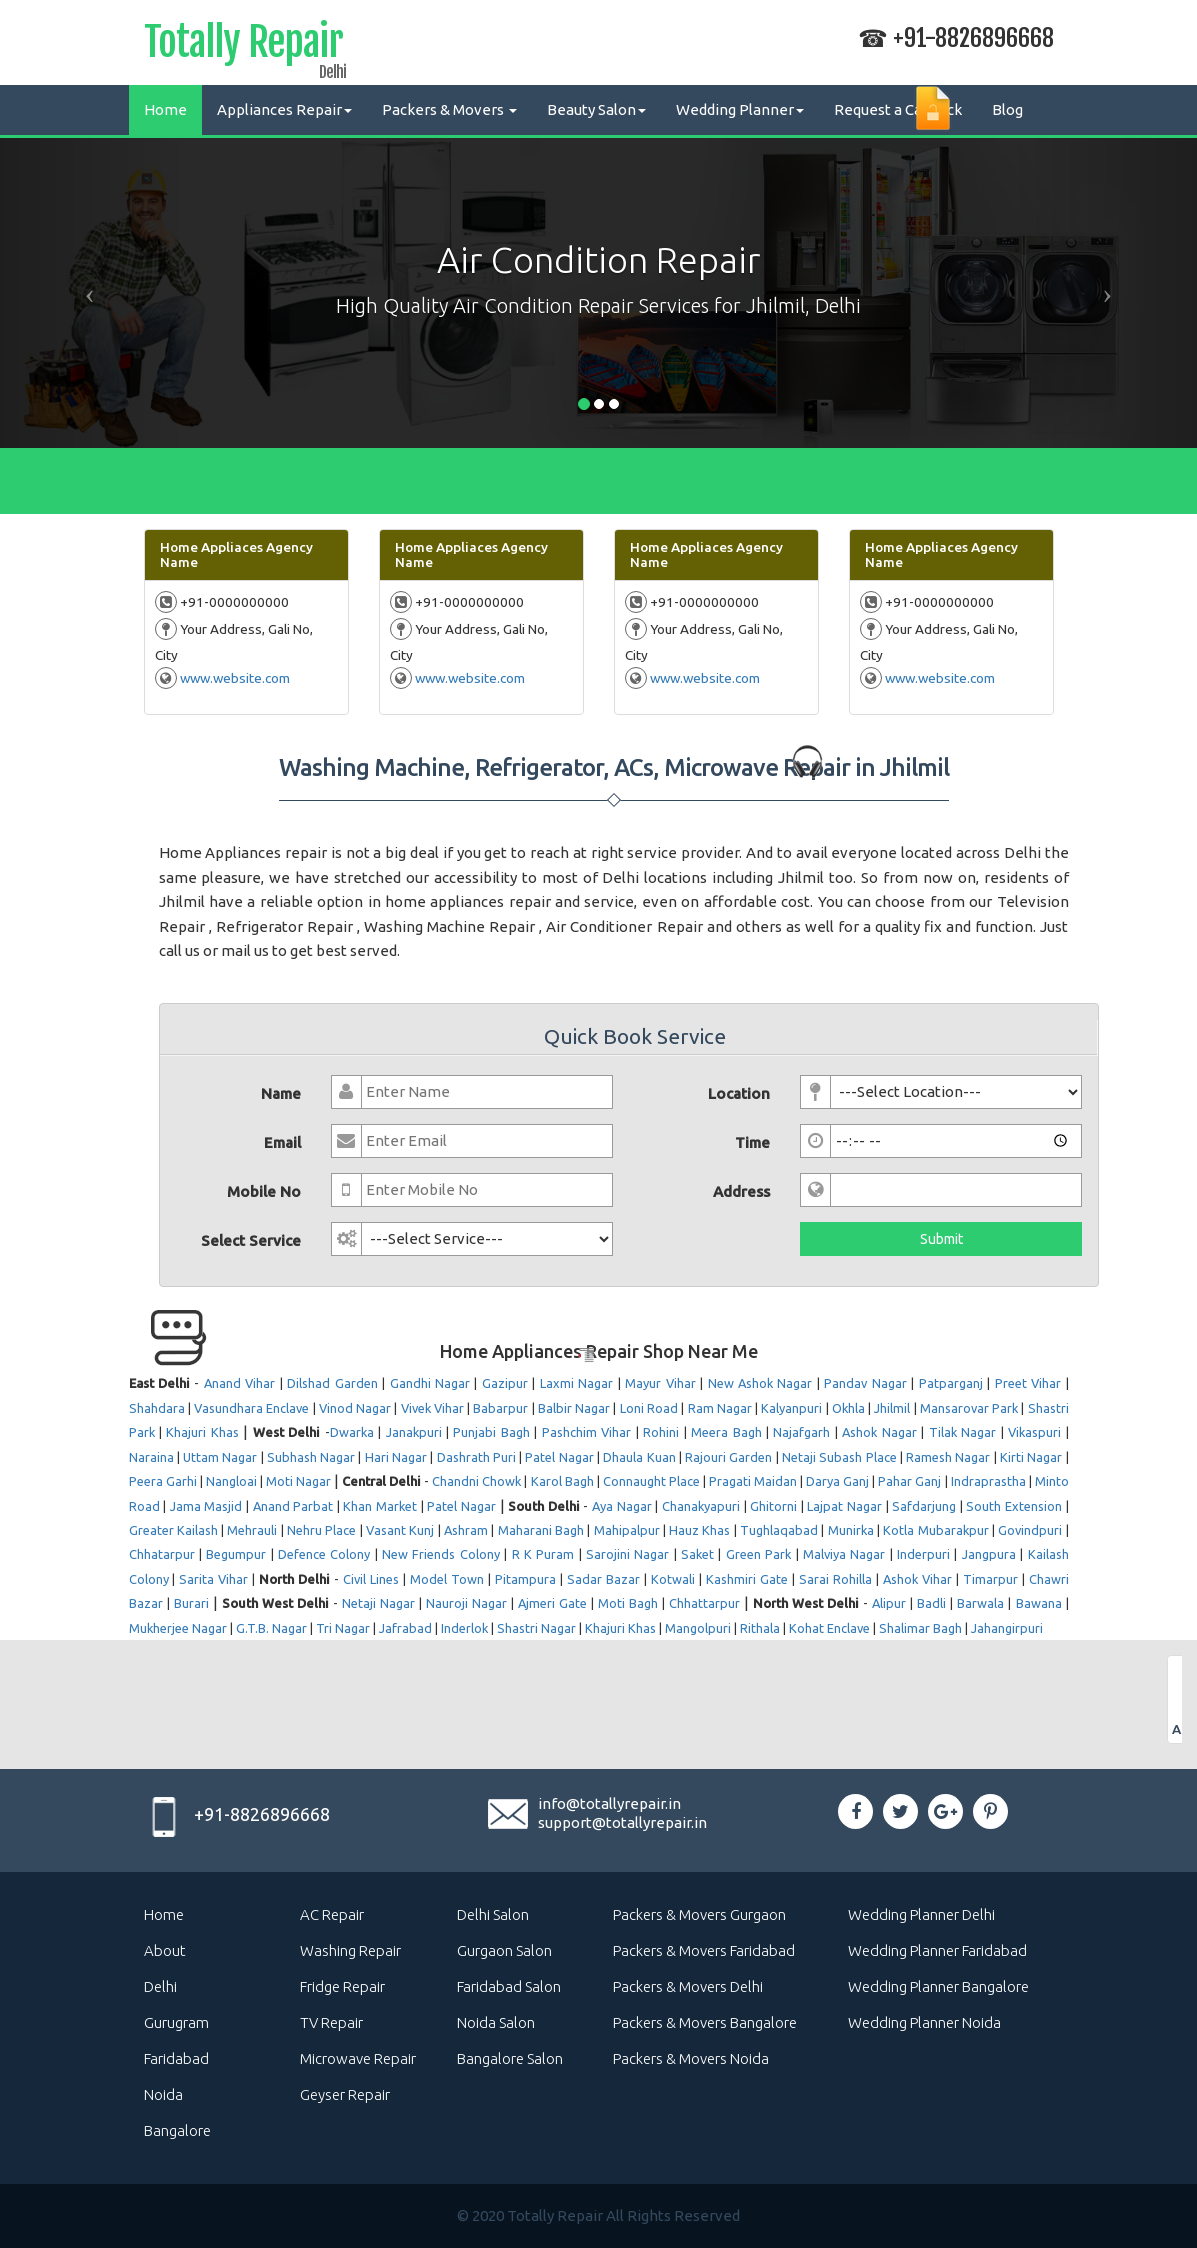 Image resolution: width=1197 pixels, height=2248 pixels. I want to click on decrease text indentation, so click(586, 1355).